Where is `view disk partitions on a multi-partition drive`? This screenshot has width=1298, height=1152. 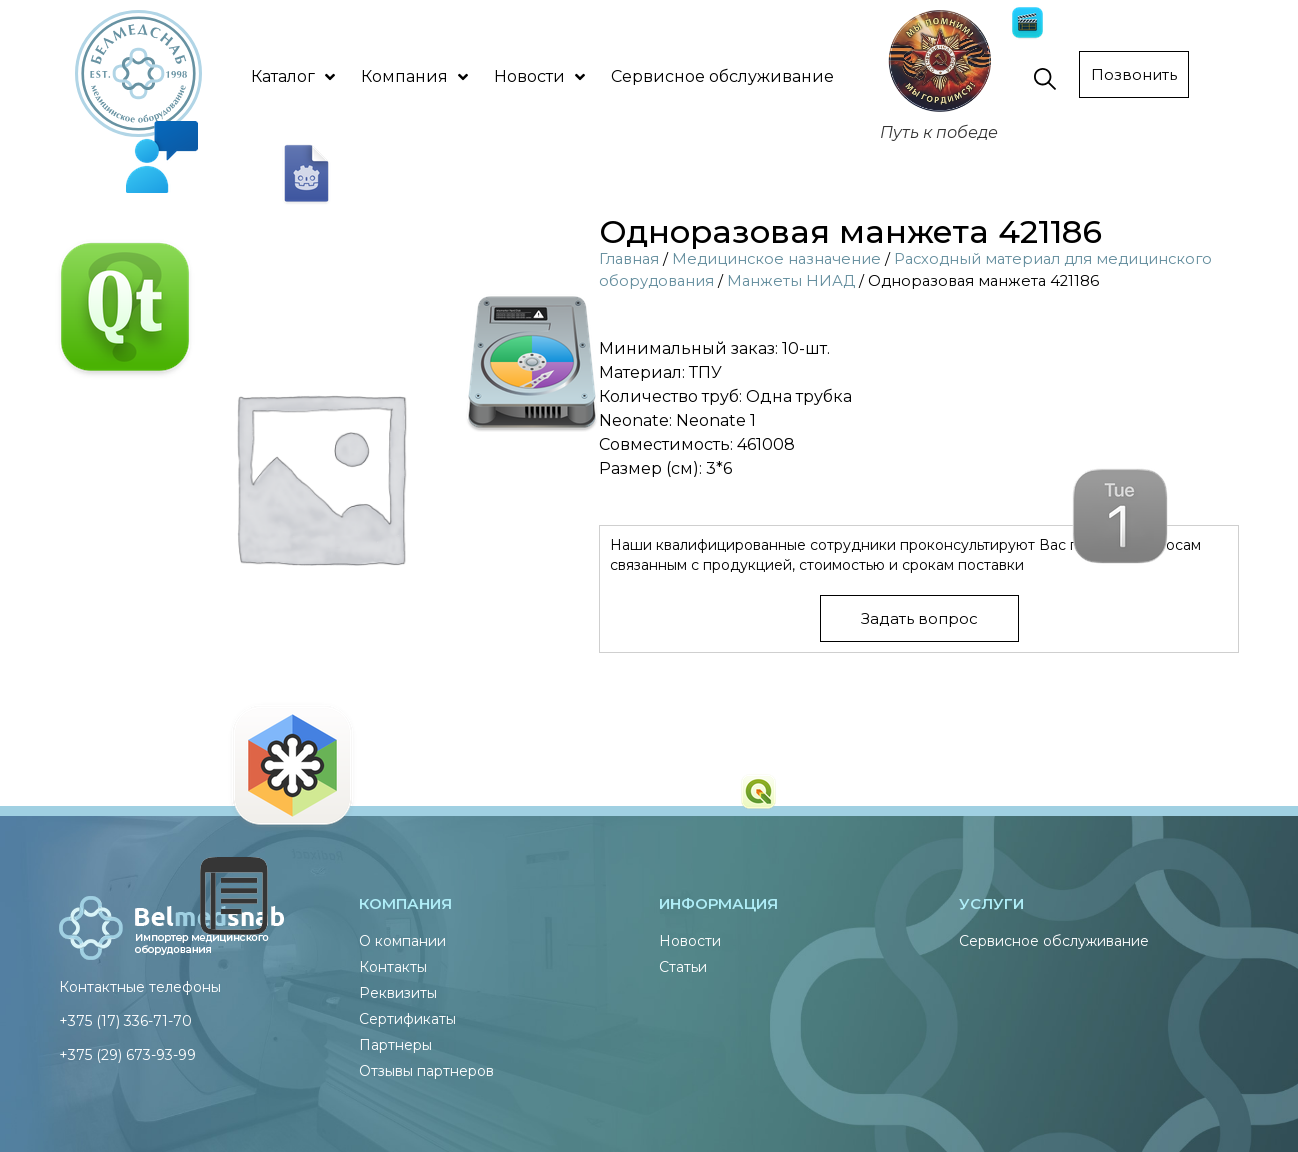
view disk partitions on a multi-partition drive is located at coordinates (532, 362).